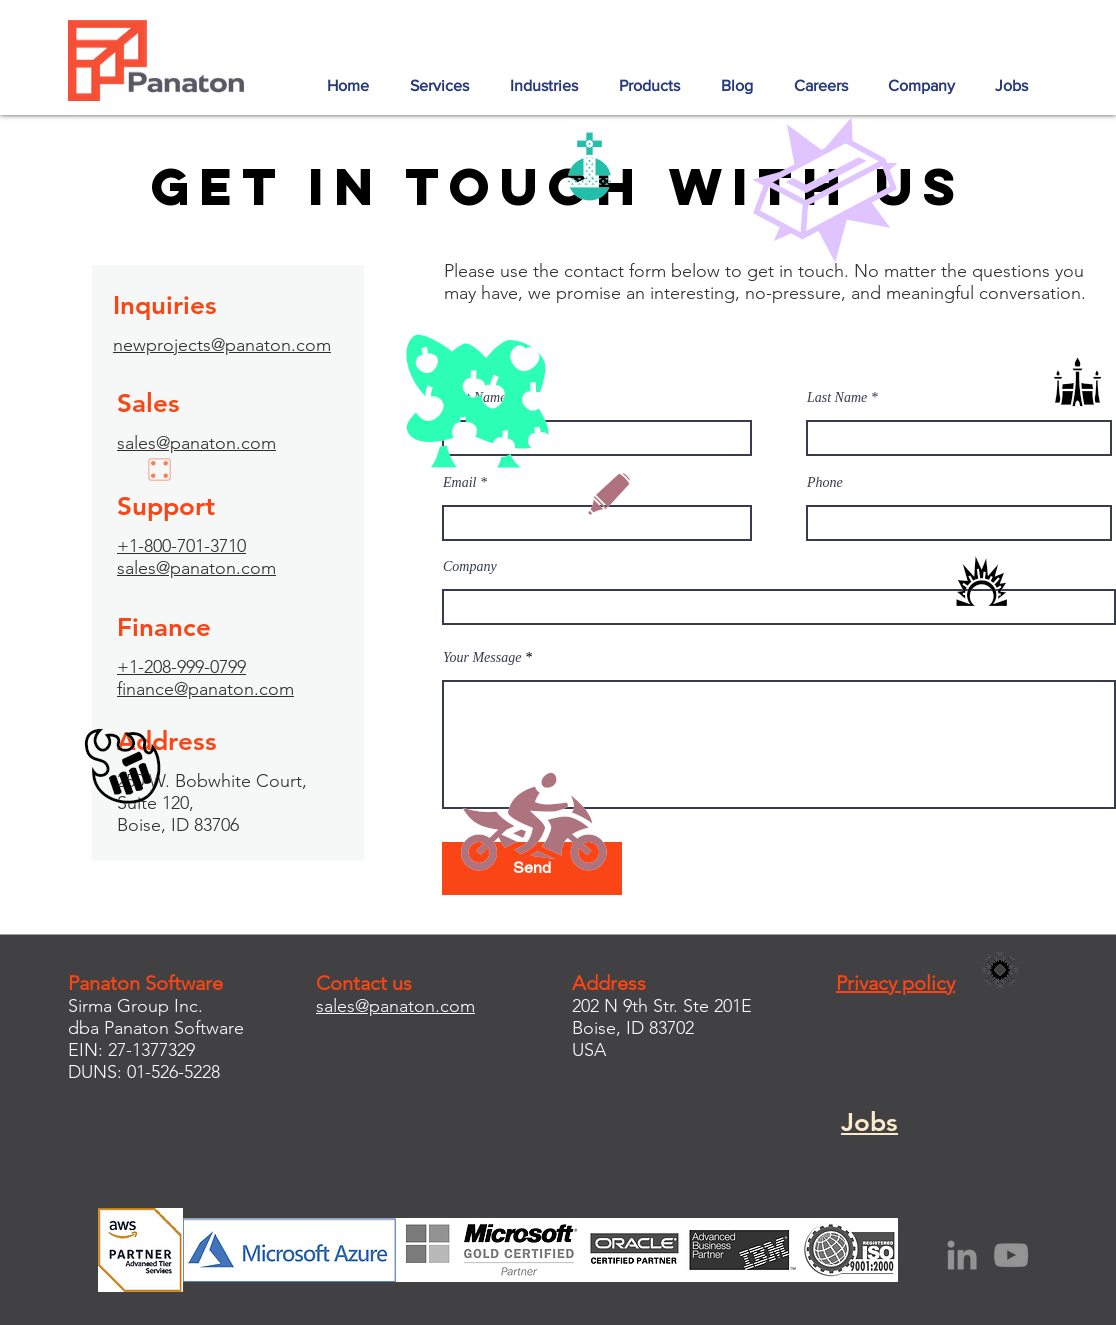 The height and width of the screenshot is (1325, 1116). Describe the element at coordinates (982, 581) in the screenshot. I see `indicates final form or ultimate upgrade in a game` at that location.